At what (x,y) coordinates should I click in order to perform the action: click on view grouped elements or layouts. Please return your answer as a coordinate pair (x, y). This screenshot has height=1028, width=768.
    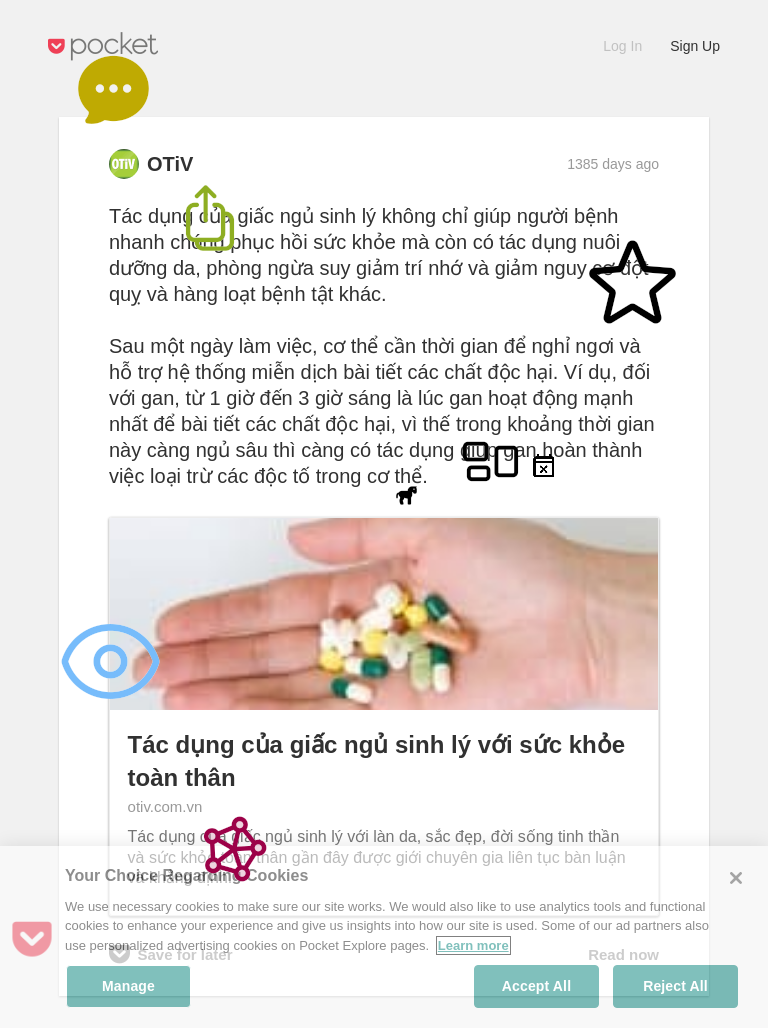
    Looking at the image, I should click on (490, 459).